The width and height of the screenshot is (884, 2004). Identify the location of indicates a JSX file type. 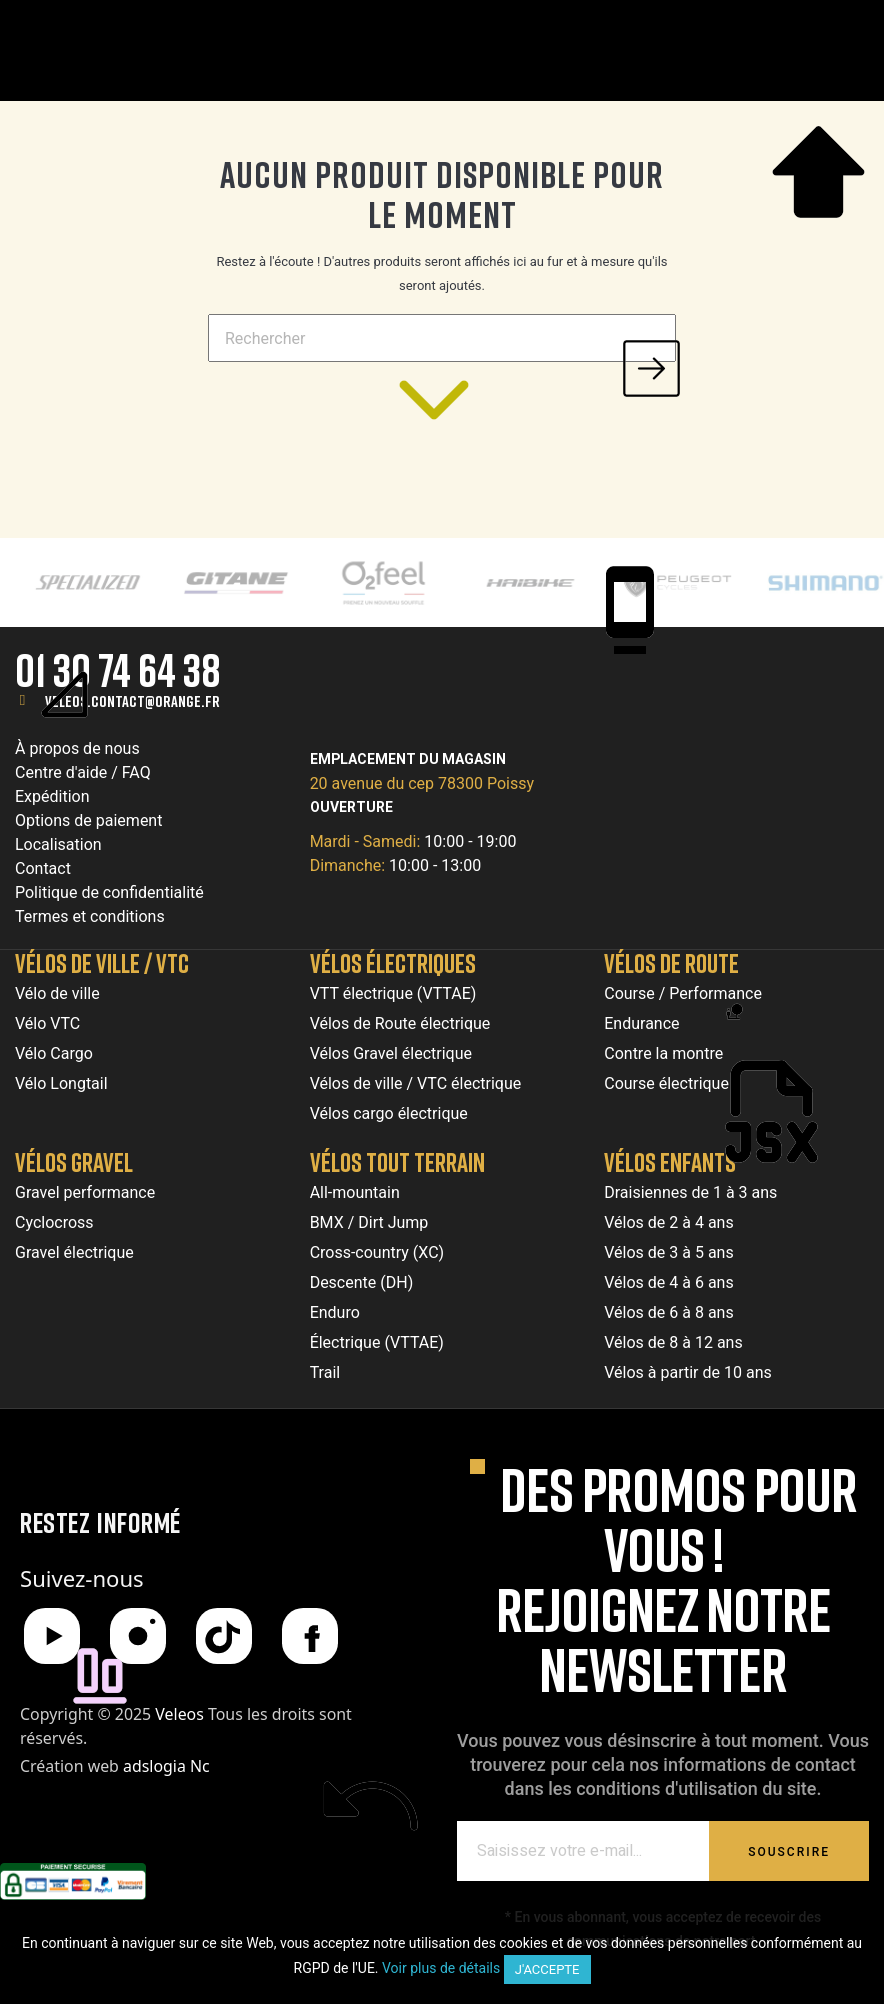
(771, 1111).